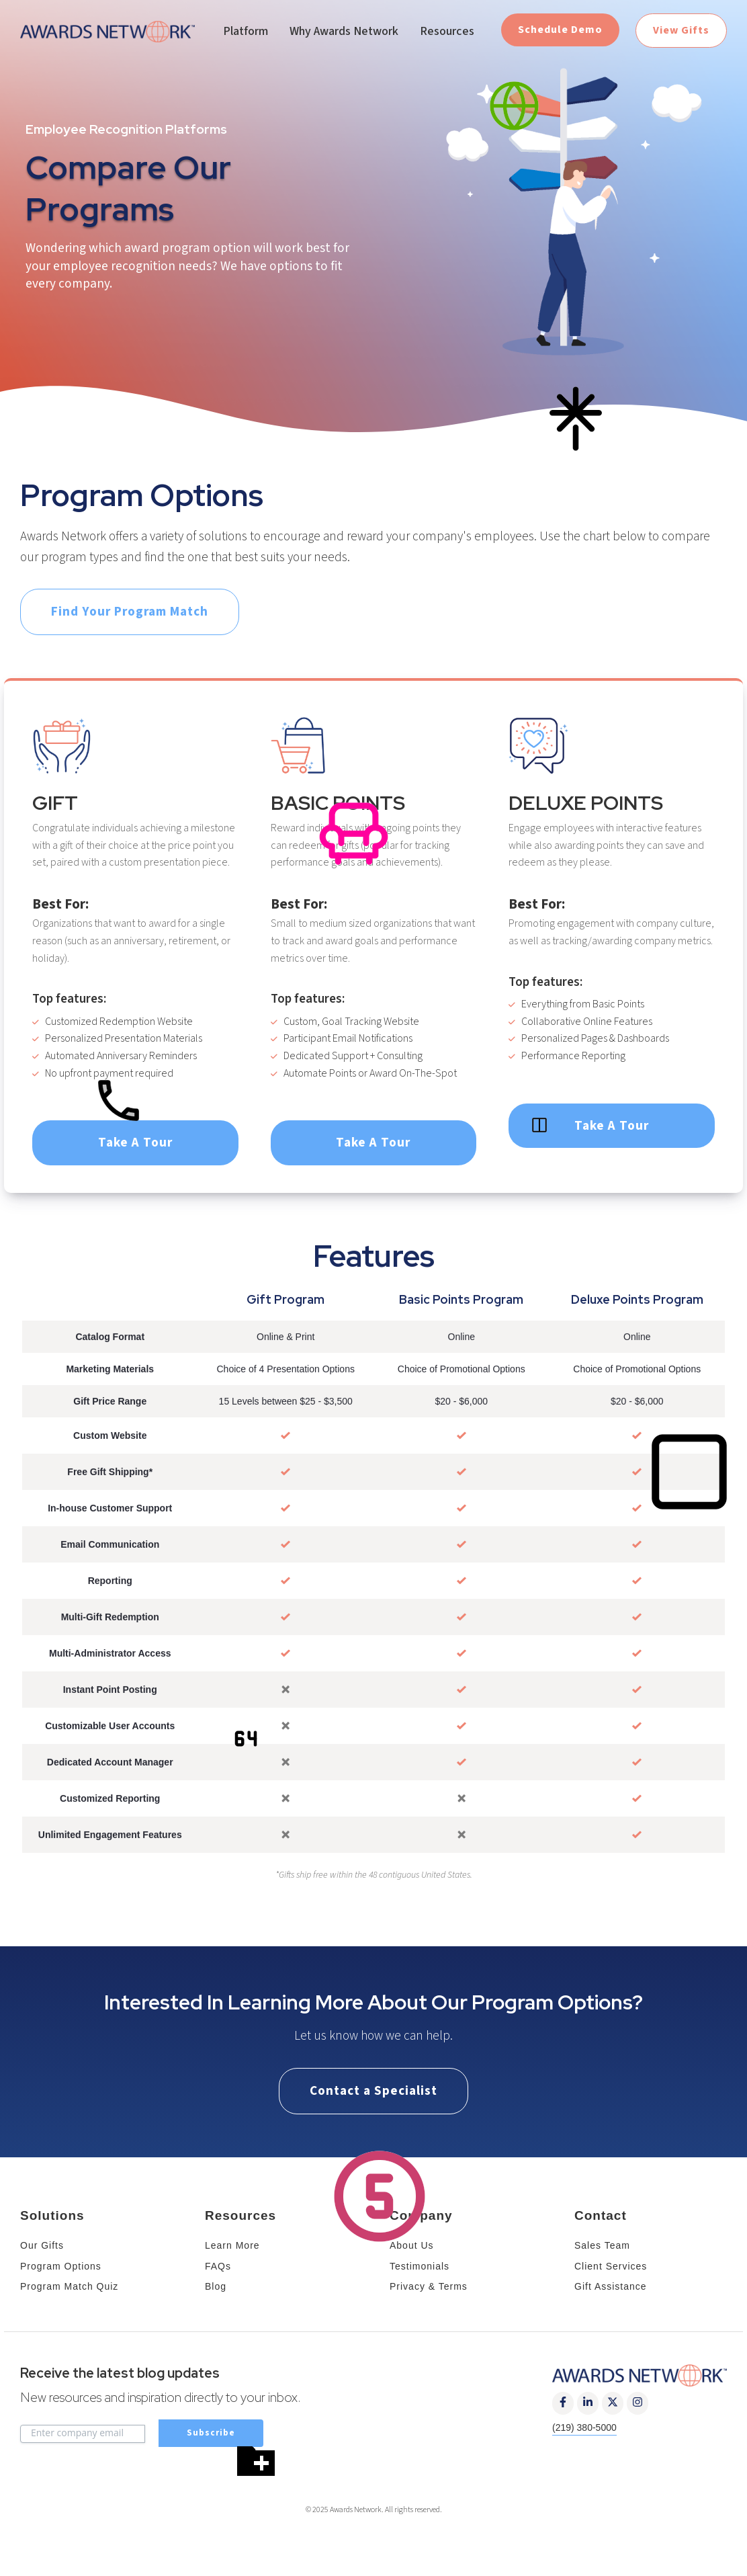 The width and height of the screenshot is (747, 2576). I want to click on link to linktree profile, so click(576, 419).